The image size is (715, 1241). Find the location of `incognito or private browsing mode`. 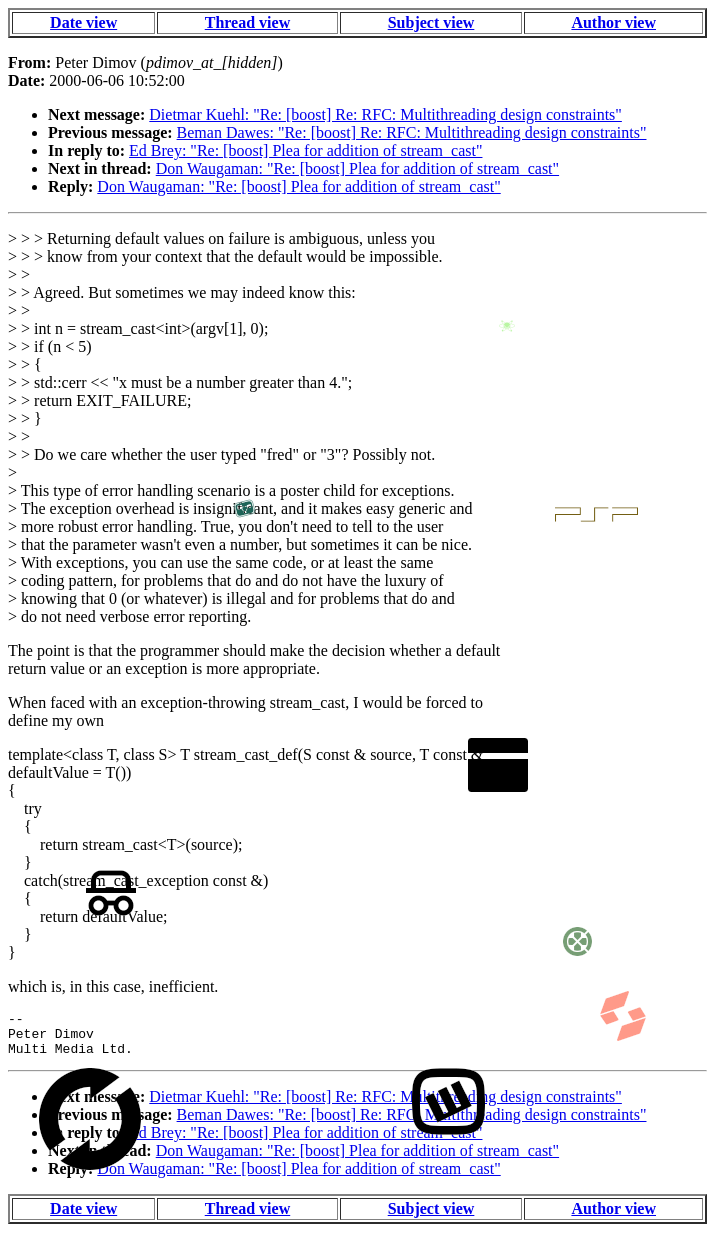

incognito or private browsing mode is located at coordinates (111, 893).